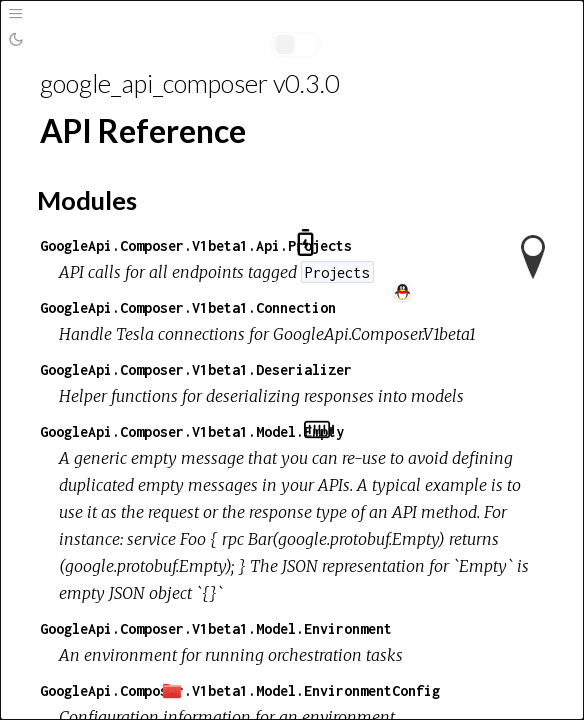  Describe the element at coordinates (172, 691) in the screenshot. I see `open desktop folder` at that location.